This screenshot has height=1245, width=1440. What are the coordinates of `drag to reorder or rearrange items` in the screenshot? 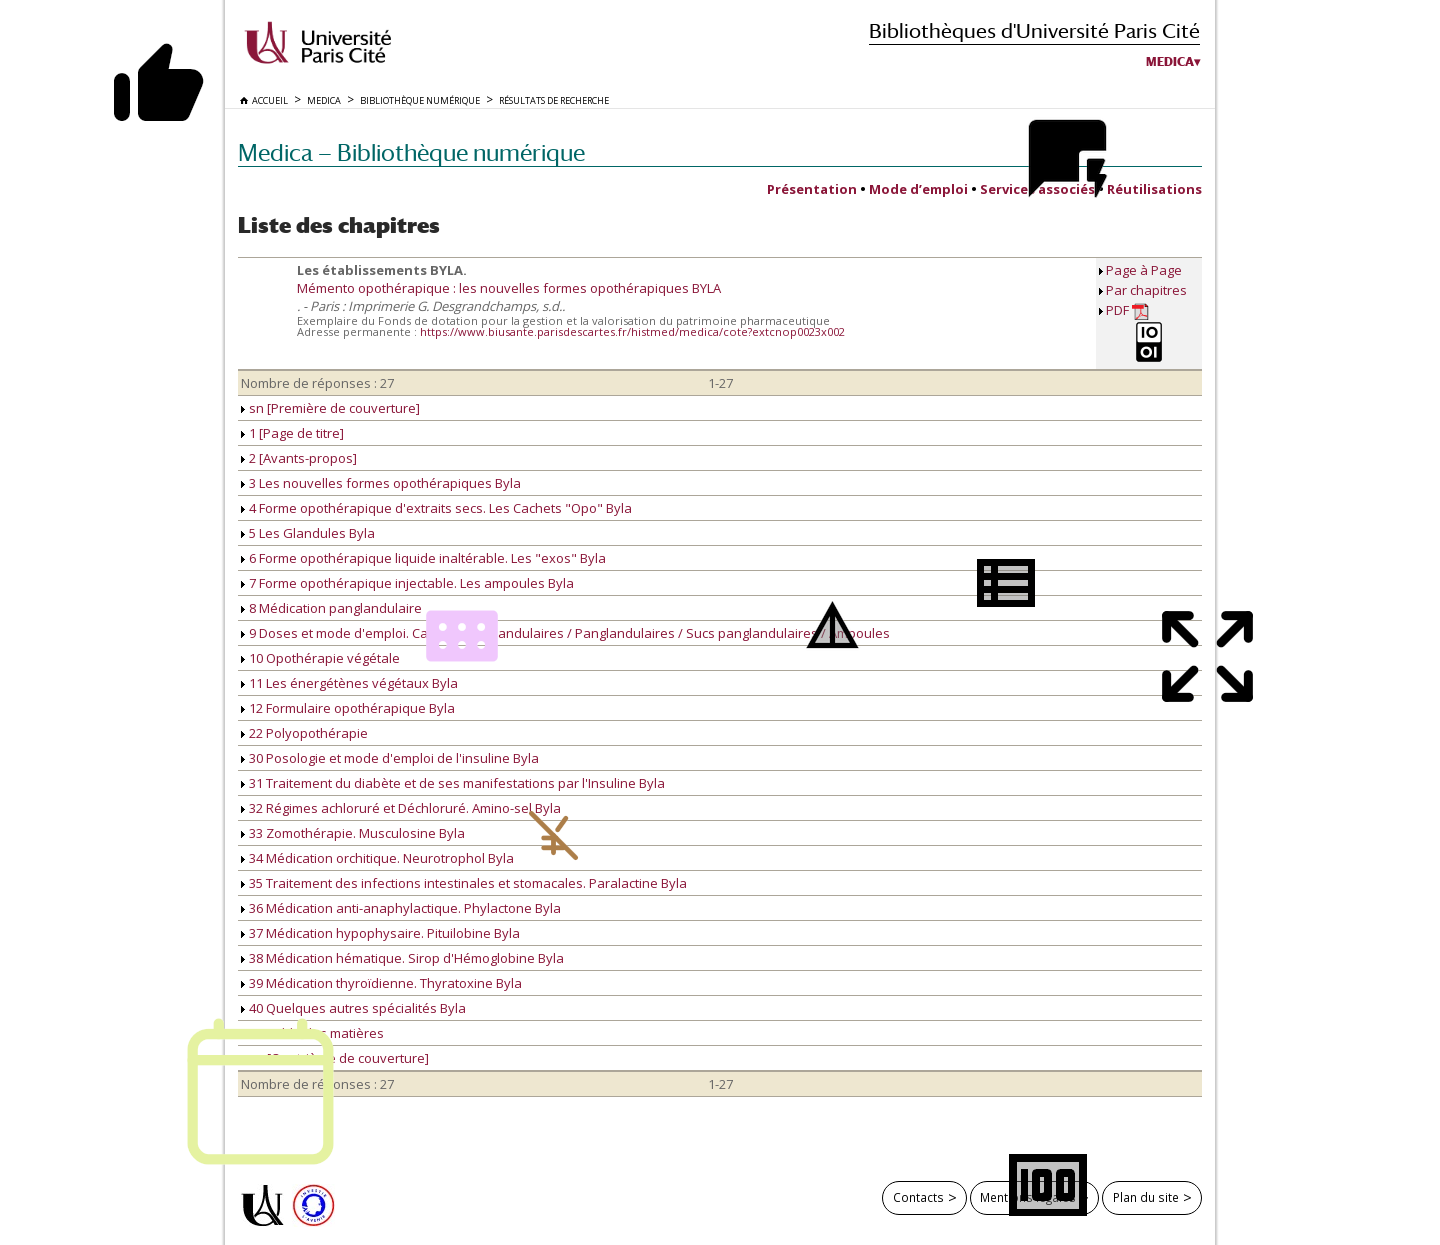 It's located at (462, 636).